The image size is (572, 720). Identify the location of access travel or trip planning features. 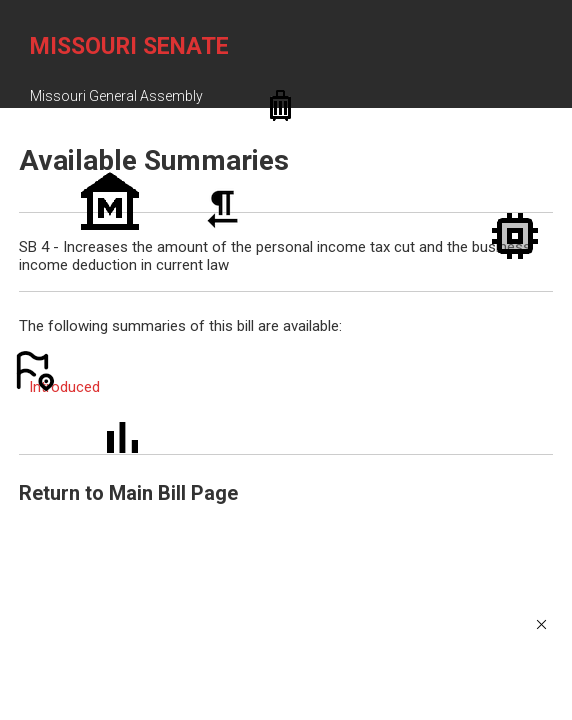
(280, 105).